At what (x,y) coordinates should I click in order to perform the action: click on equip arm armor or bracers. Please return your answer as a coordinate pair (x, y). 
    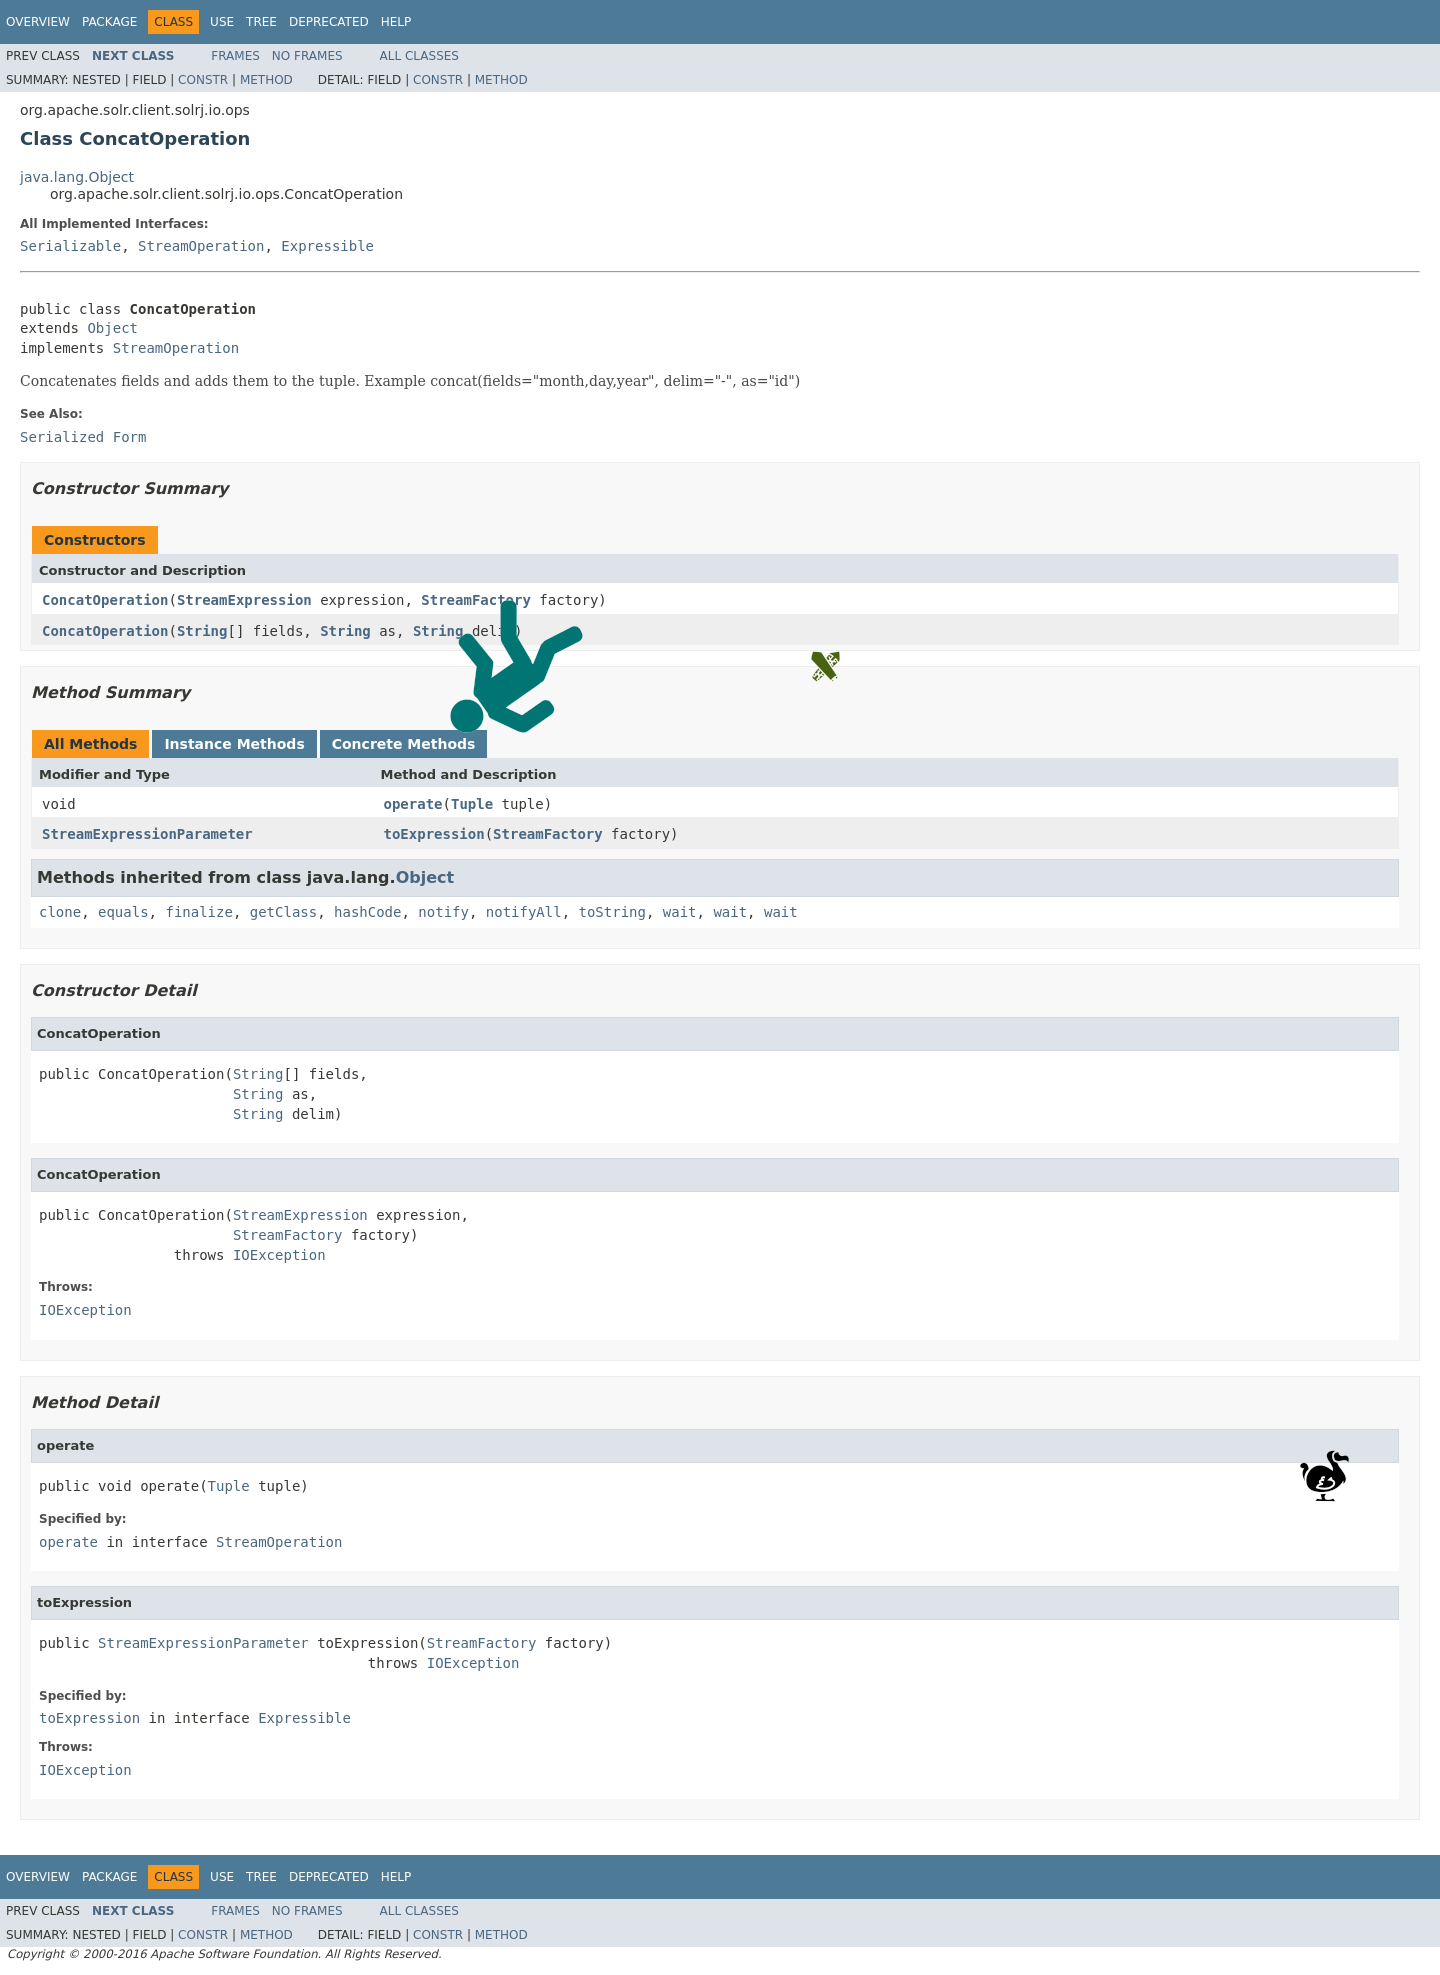
    Looking at the image, I should click on (825, 666).